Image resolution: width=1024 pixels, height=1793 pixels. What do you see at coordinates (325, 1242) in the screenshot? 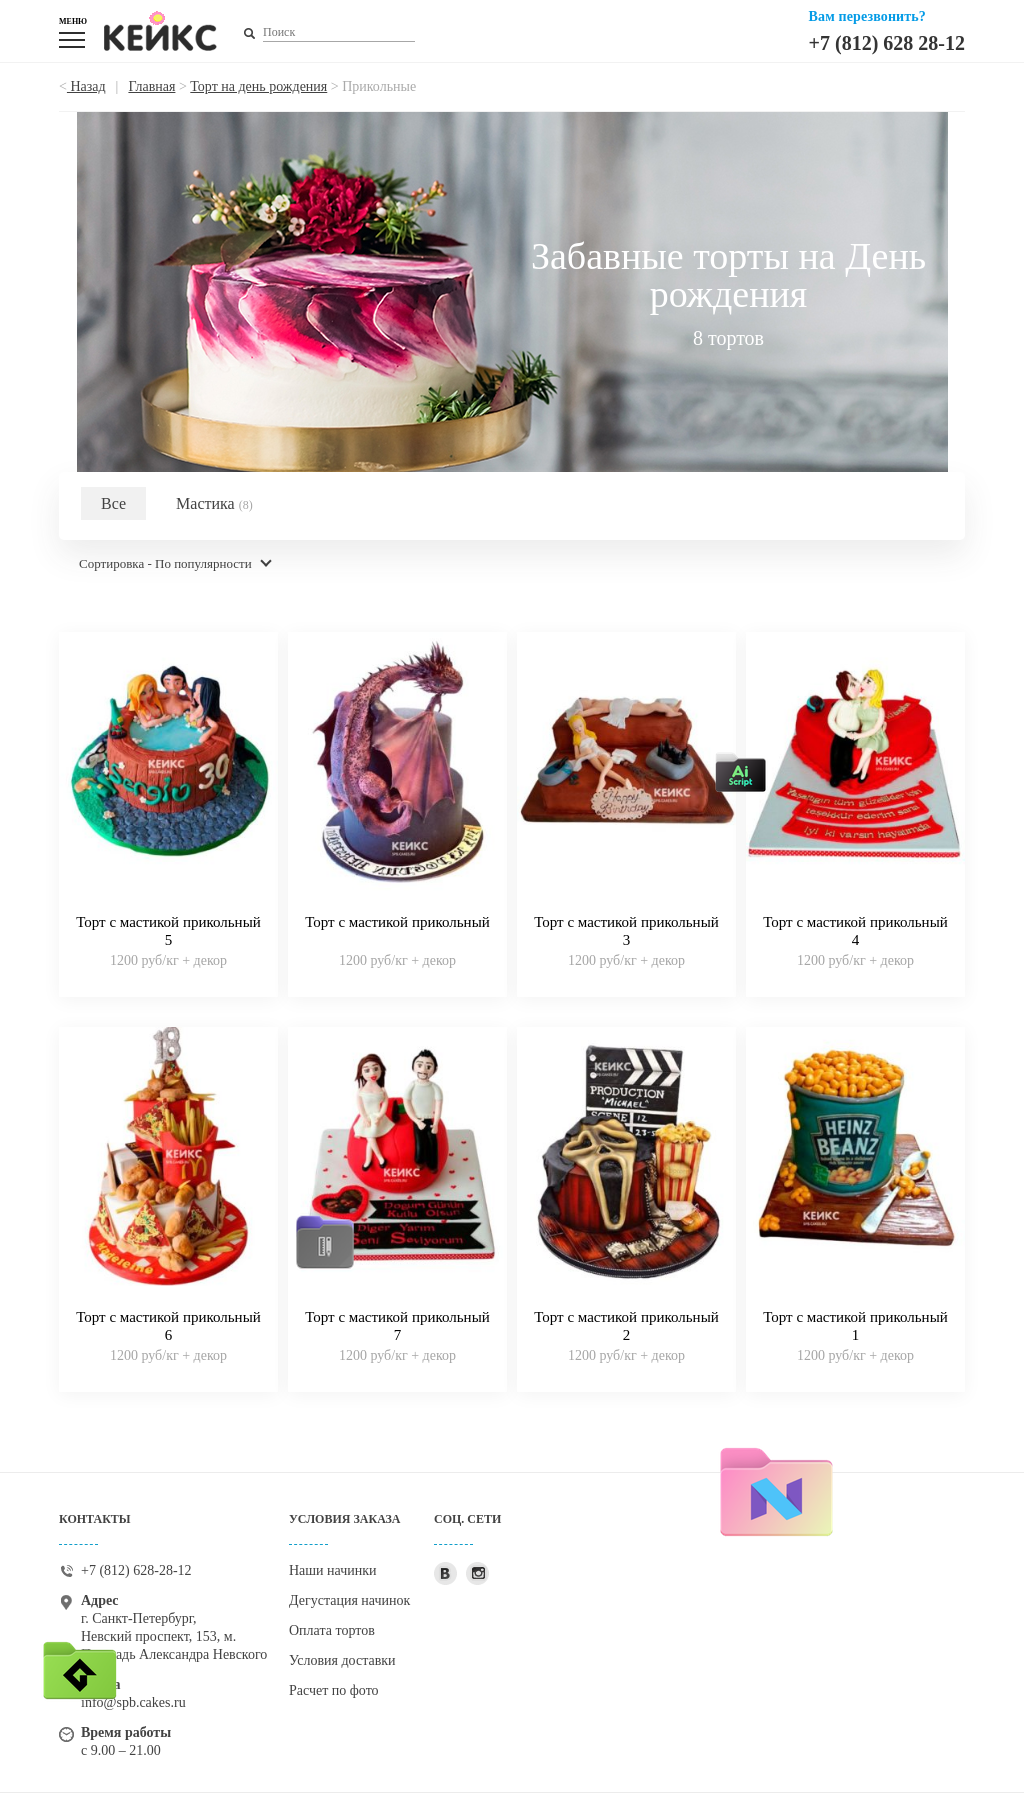
I see `access your templates folder` at bounding box center [325, 1242].